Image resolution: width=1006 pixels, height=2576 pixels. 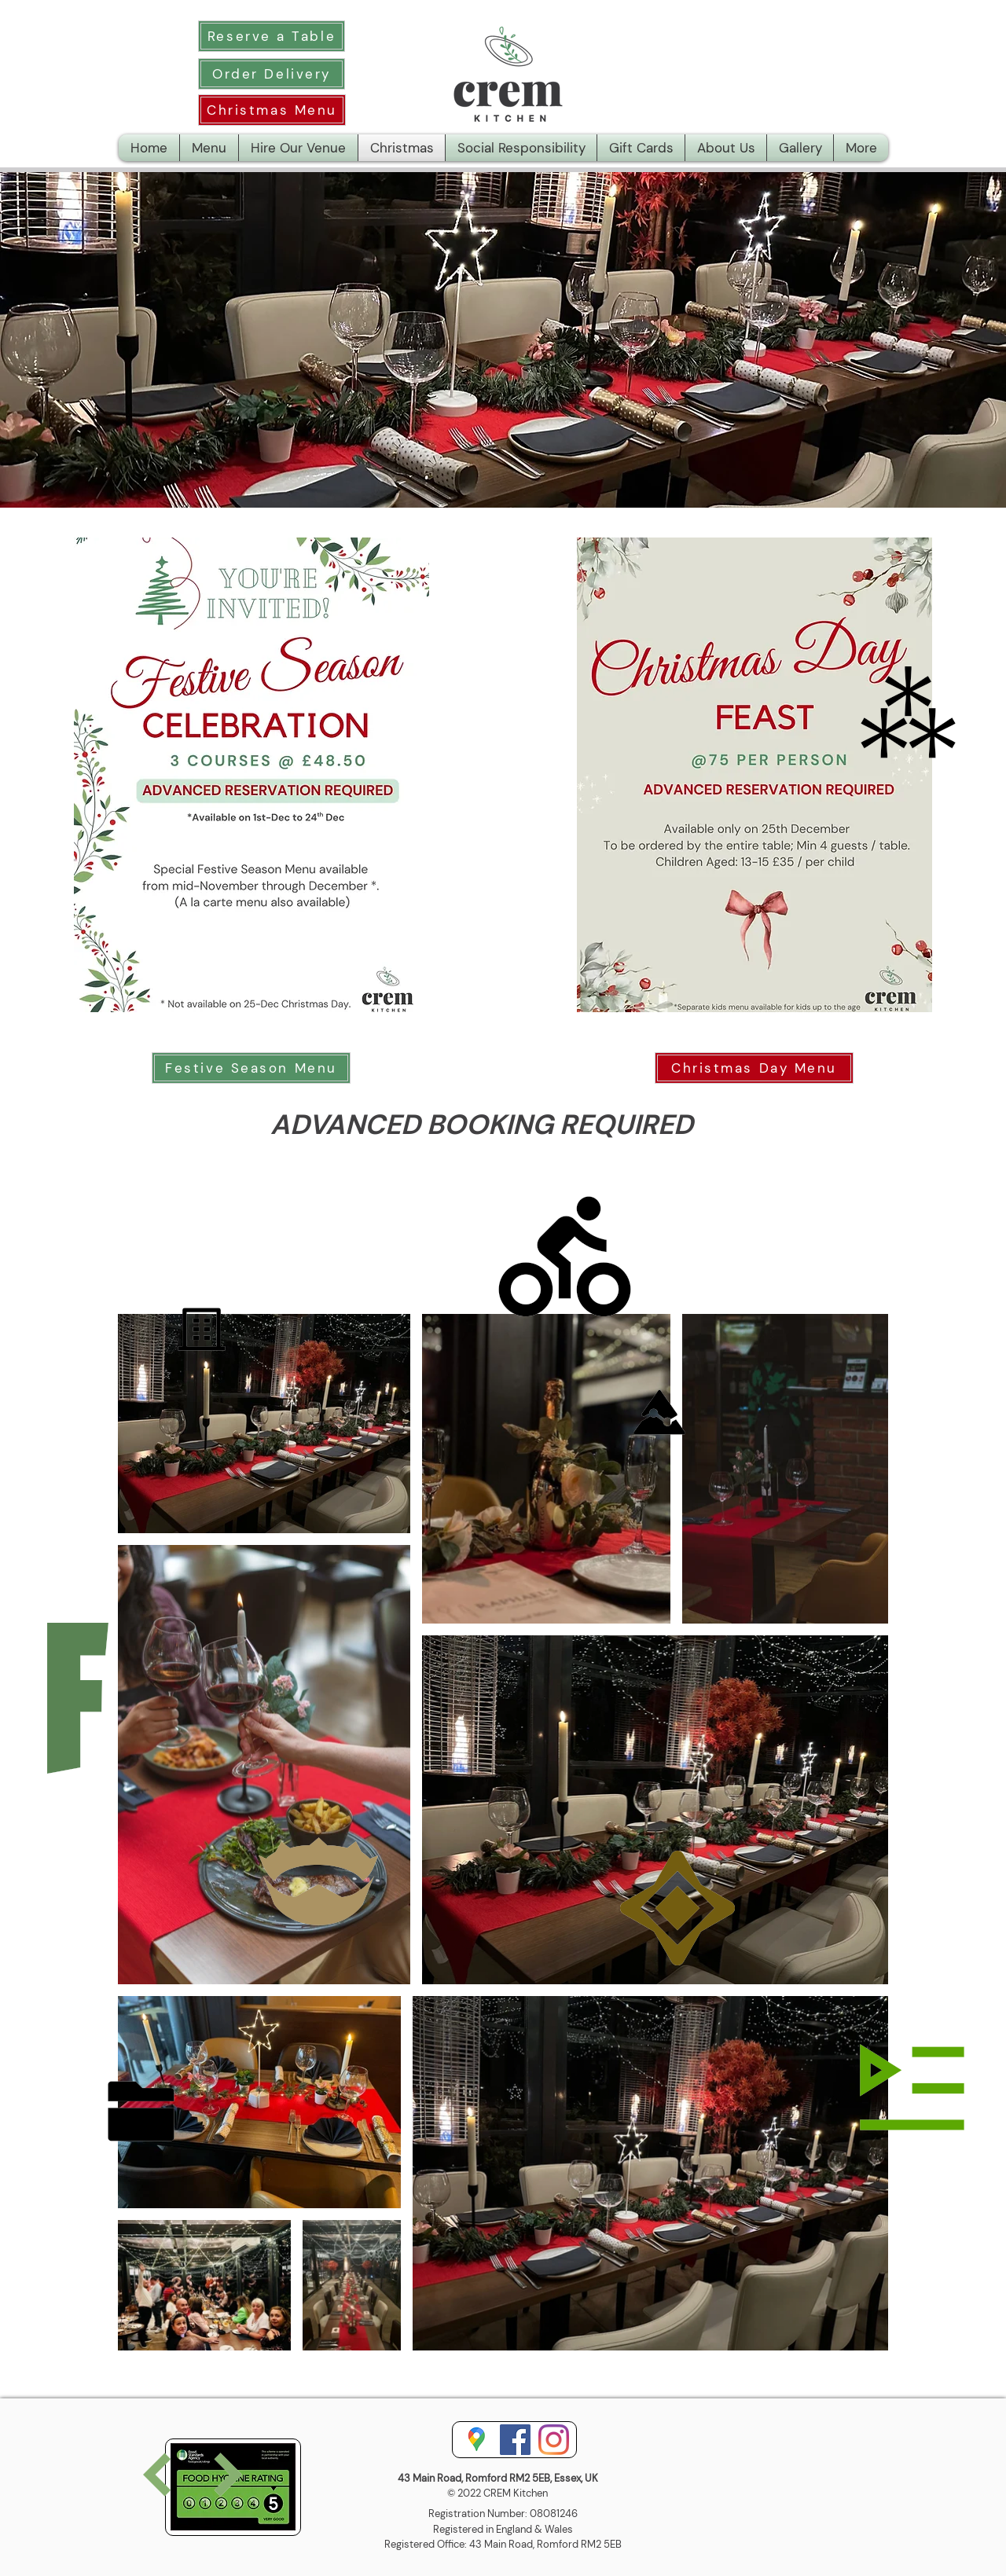 What do you see at coordinates (912, 2088) in the screenshot?
I see `view your playlist` at bounding box center [912, 2088].